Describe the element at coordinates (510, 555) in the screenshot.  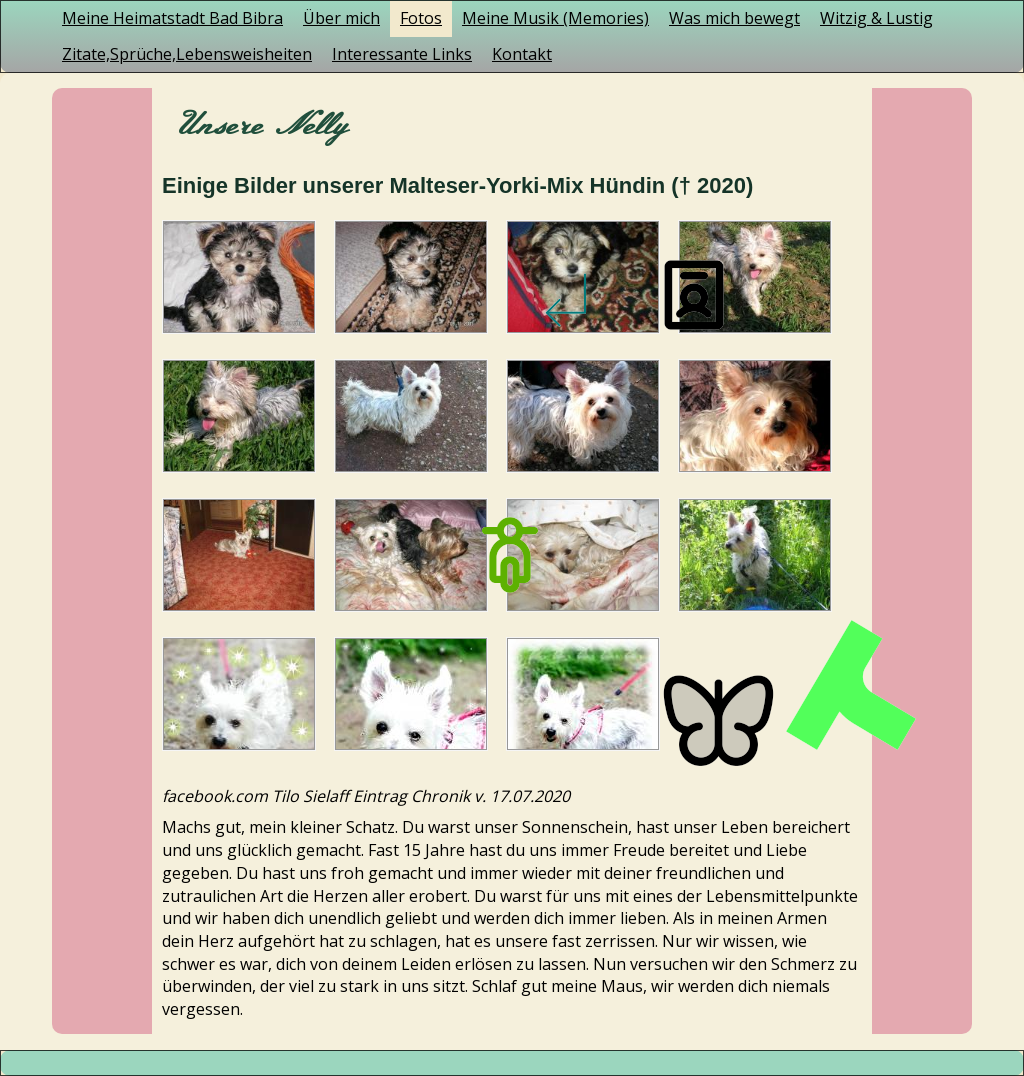
I see `select moped or scooter as transportation mode` at that location.